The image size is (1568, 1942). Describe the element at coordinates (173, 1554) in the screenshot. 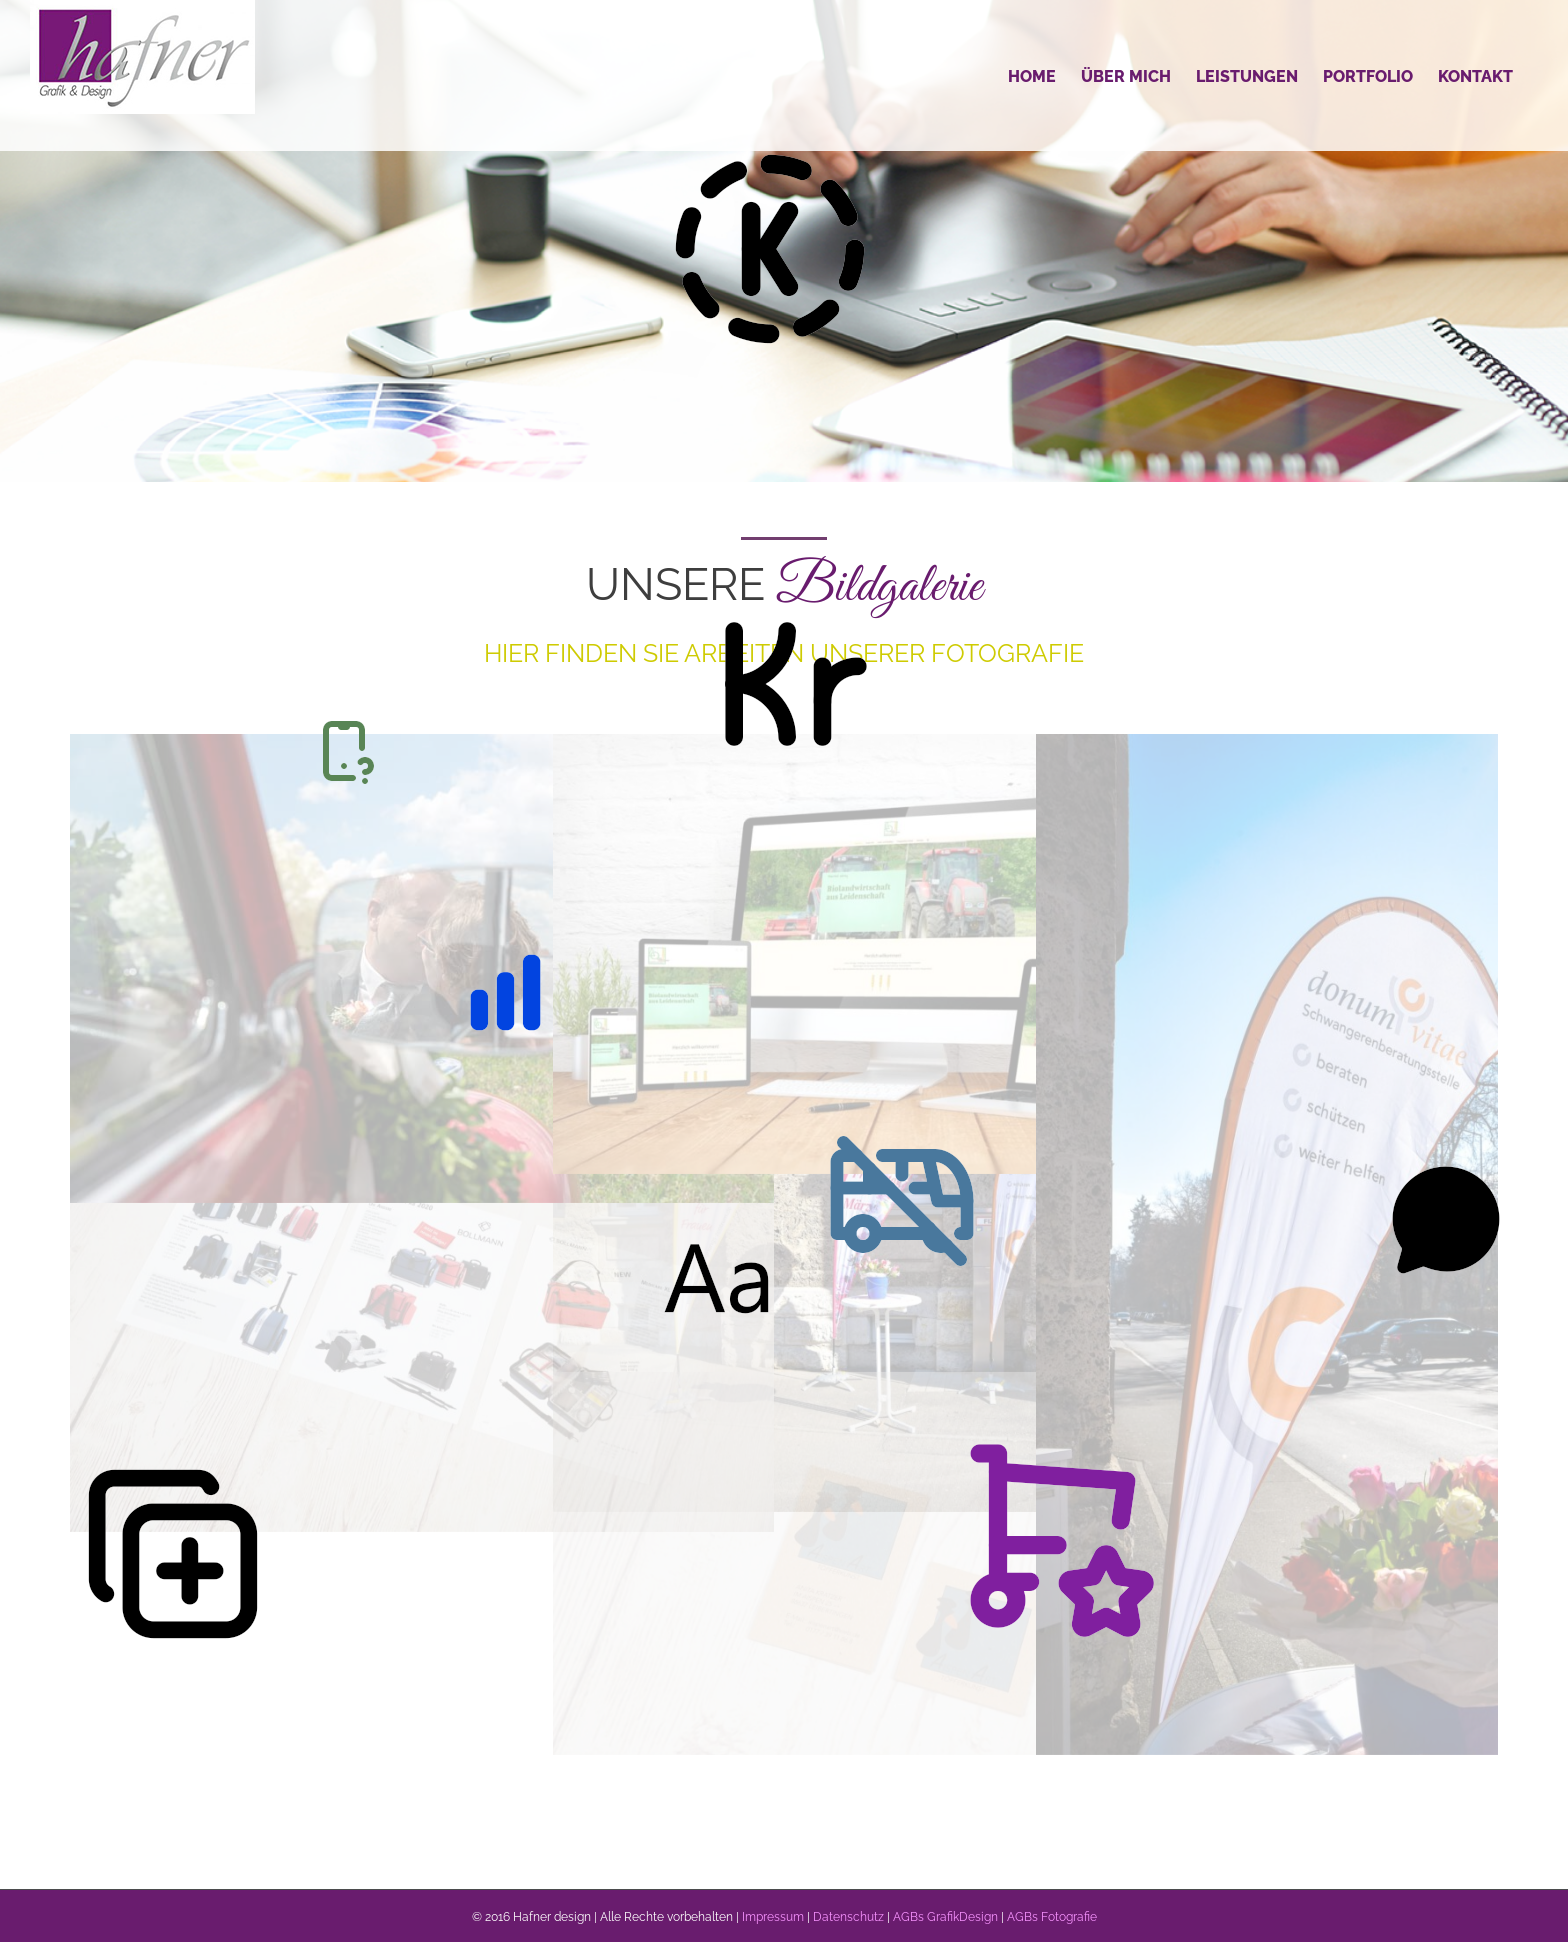

I see `duplicate and add new item` at that location.